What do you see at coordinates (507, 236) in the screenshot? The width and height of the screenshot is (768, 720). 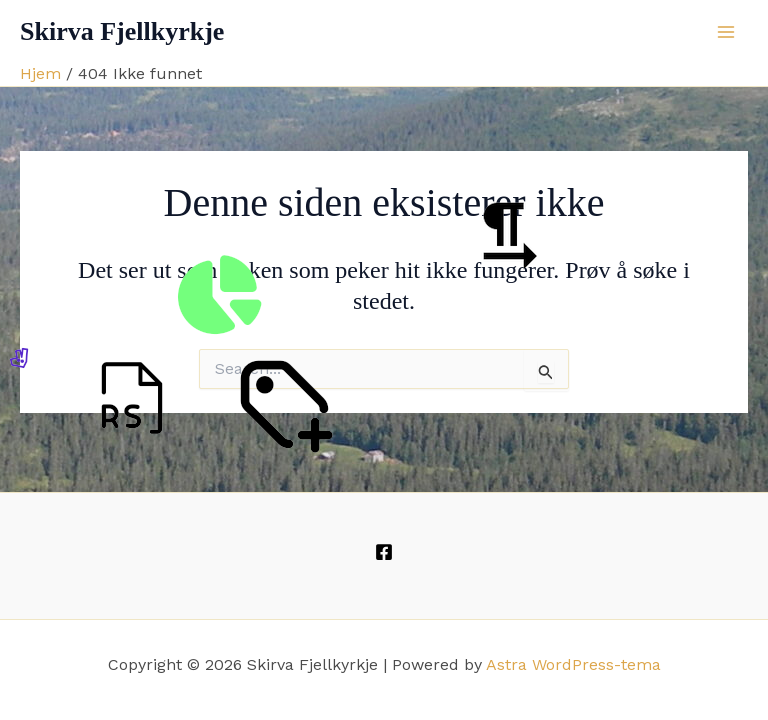 I see `set text direction to left-to-right` at bounding box center [507, 236].